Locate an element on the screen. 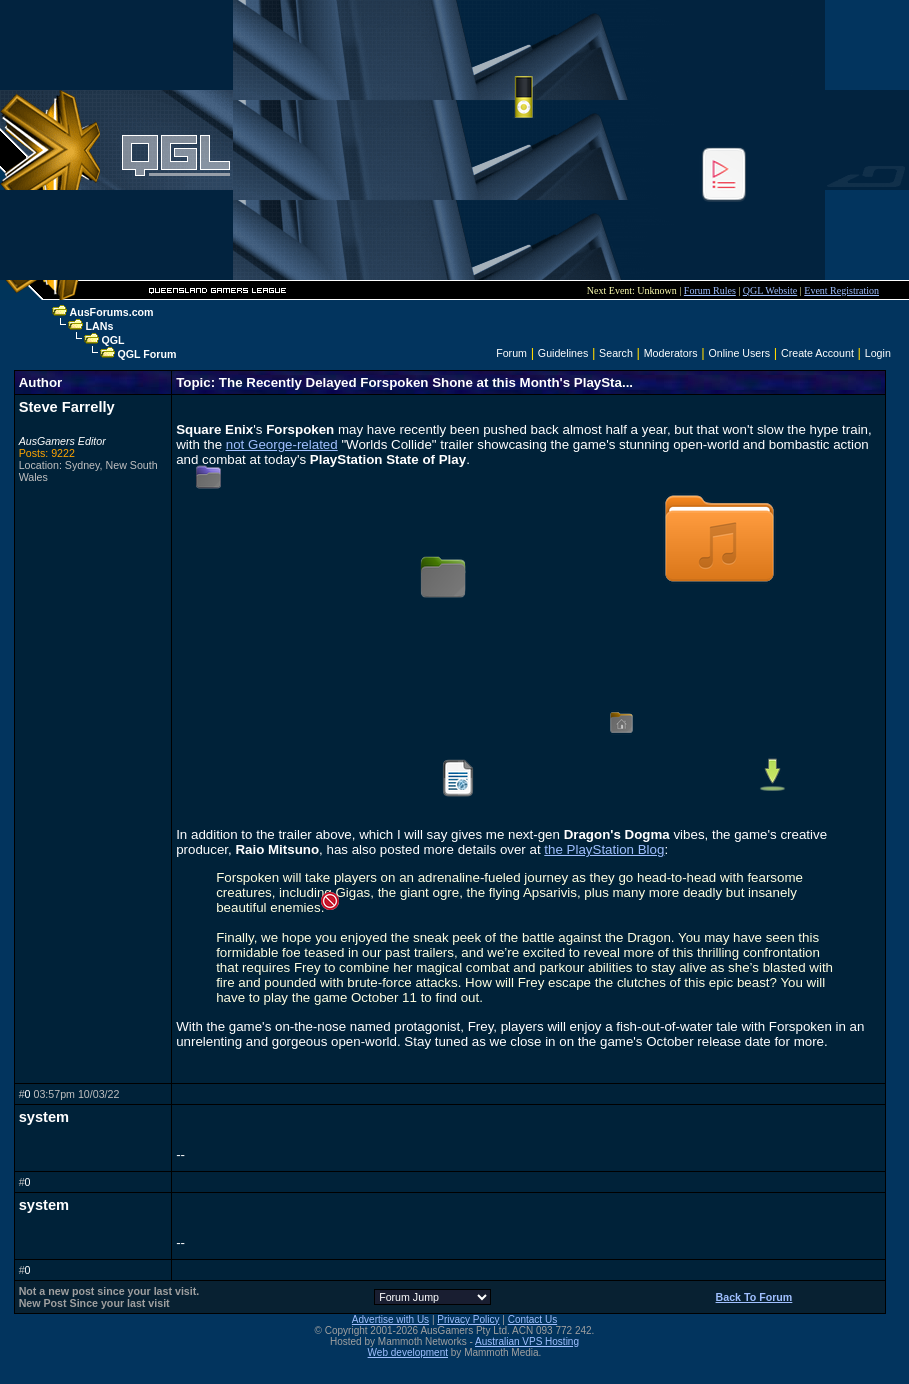 This screenshot has height=1384, width=909. drop files here to add to folder is located at coordinates (208, 476).